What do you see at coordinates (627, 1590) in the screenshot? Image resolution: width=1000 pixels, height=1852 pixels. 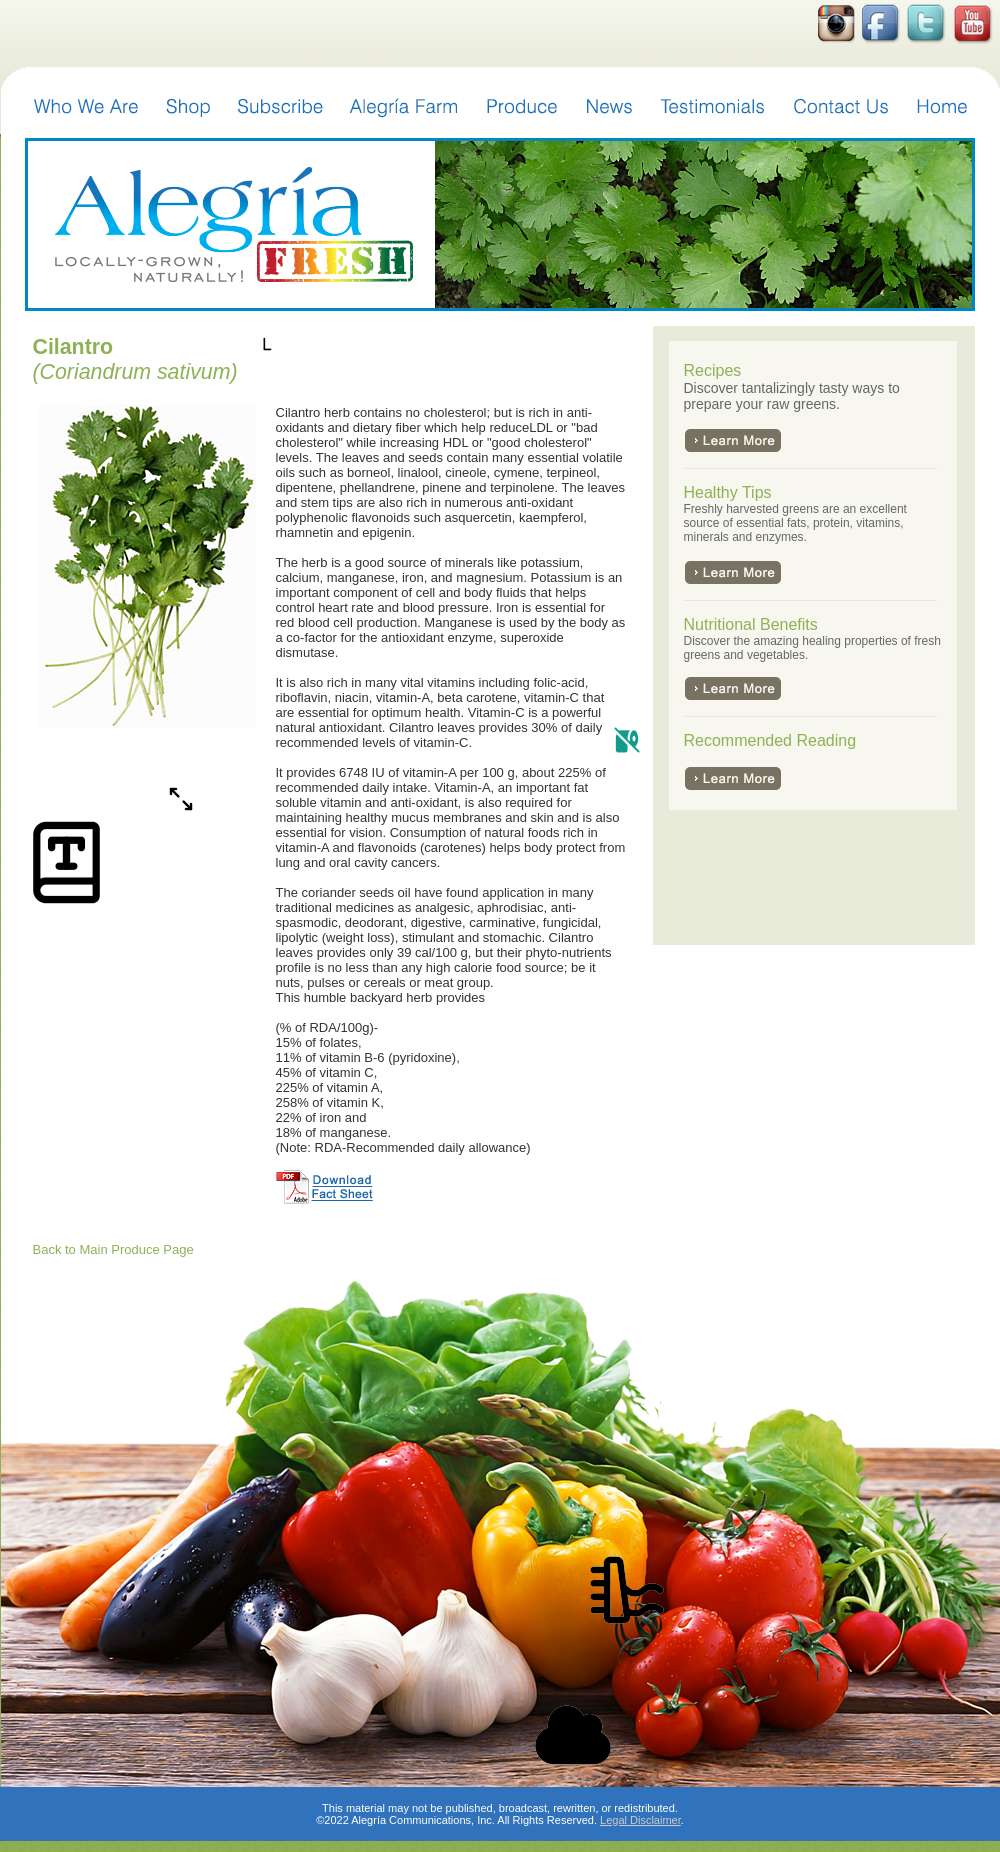 I see `water dam or reservoir infrastructure` at bounding box center [627, 1590].